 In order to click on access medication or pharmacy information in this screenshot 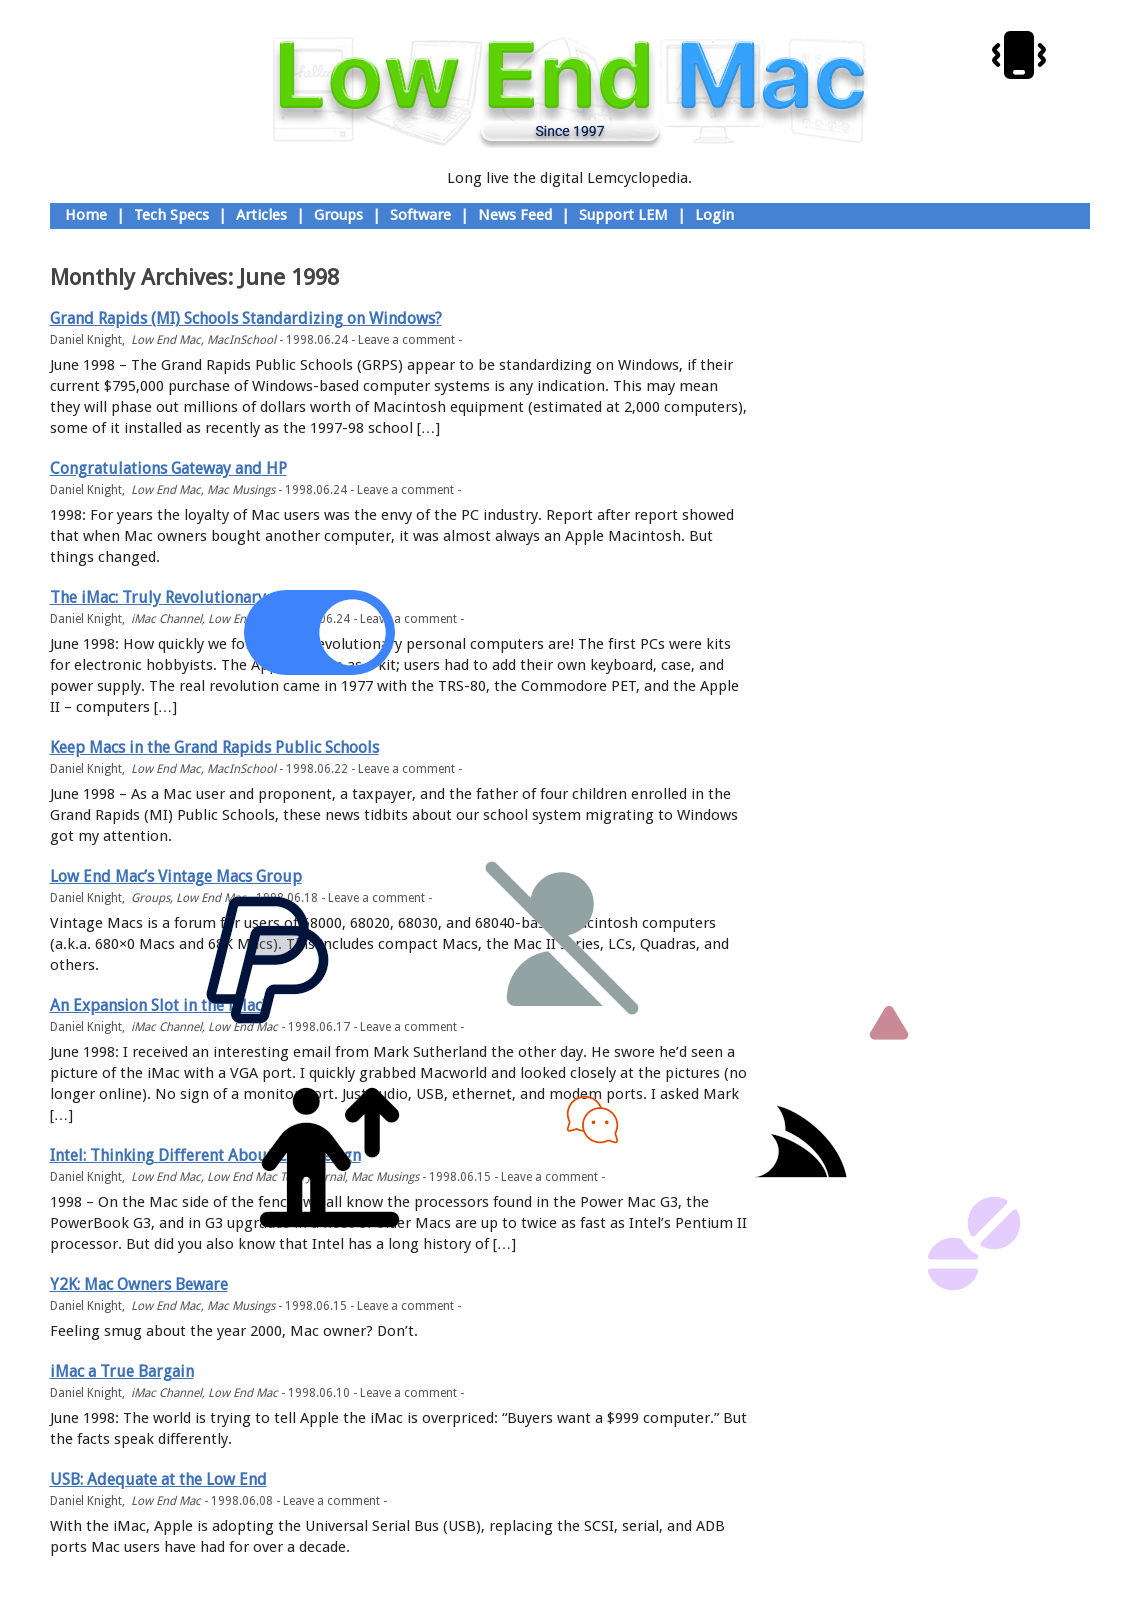, I will do `click(973, 1243)`.